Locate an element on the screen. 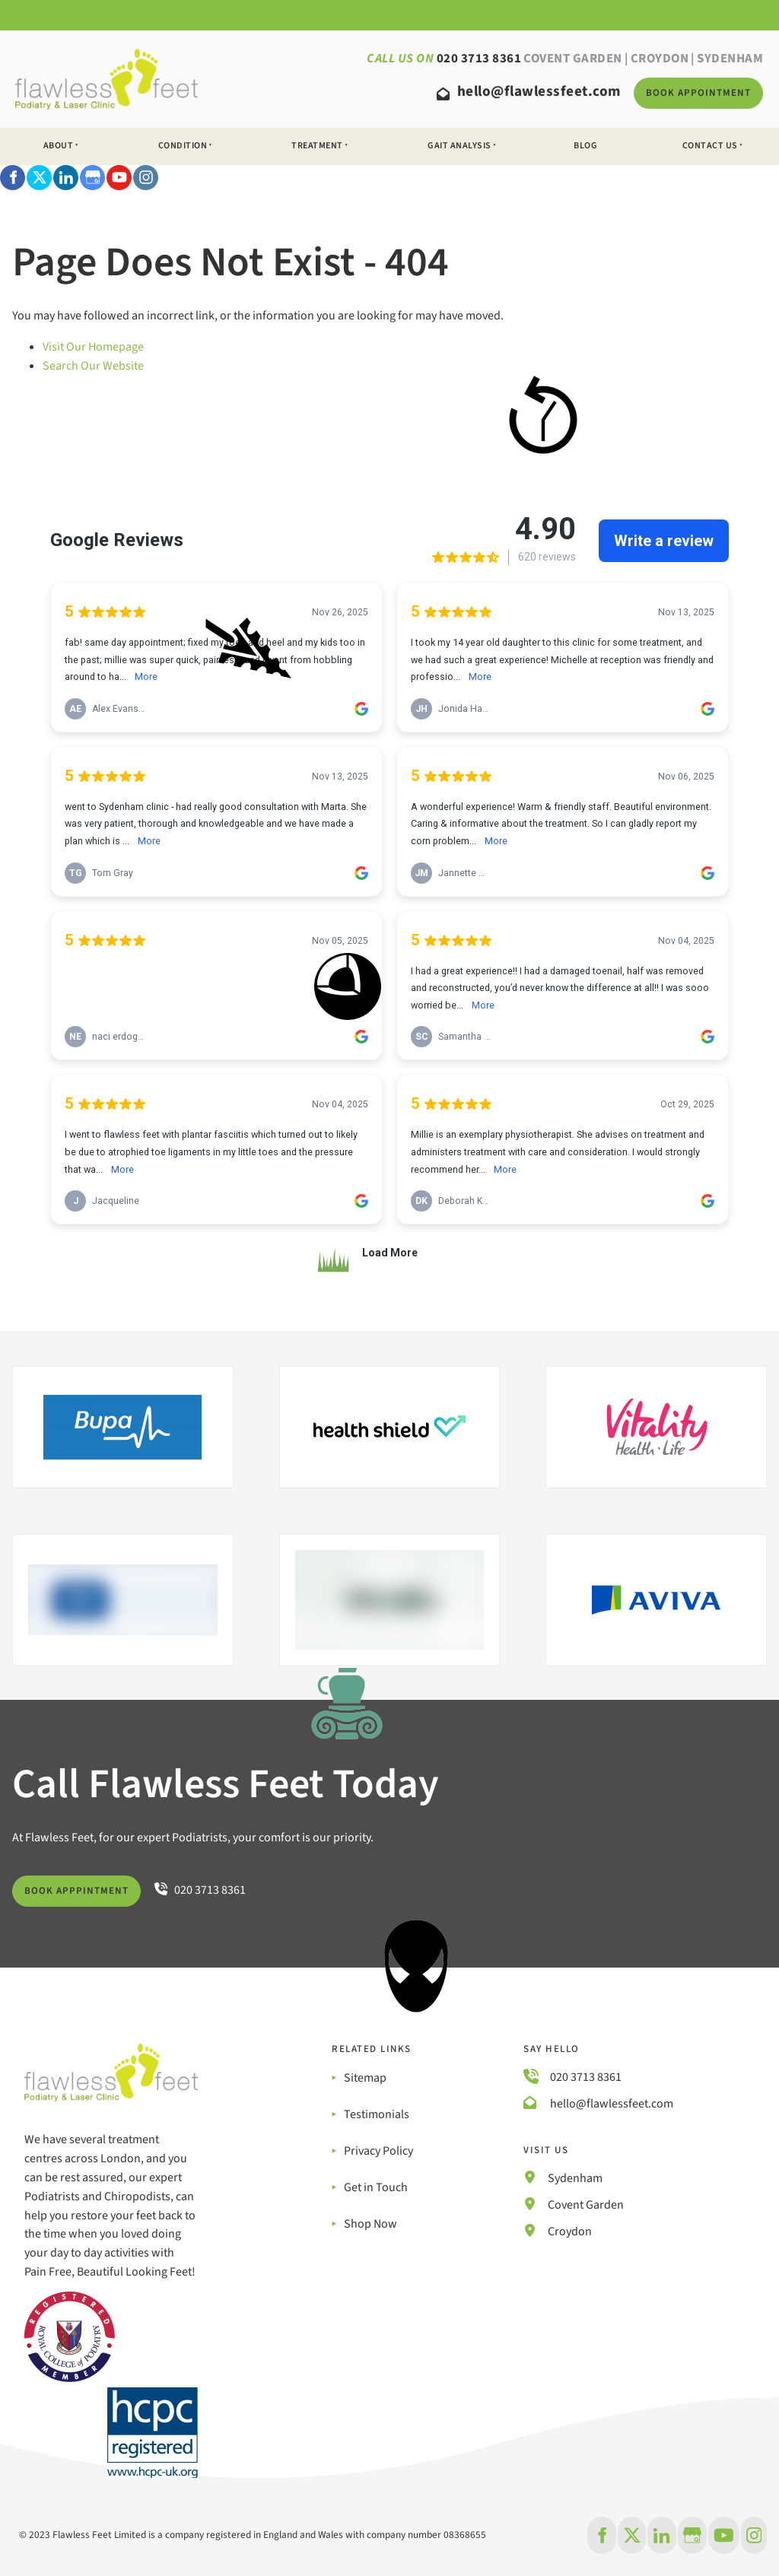 The image size is (779, 2576). indicates outdoor or nature environment in game is located at coordinates (333, 1256).